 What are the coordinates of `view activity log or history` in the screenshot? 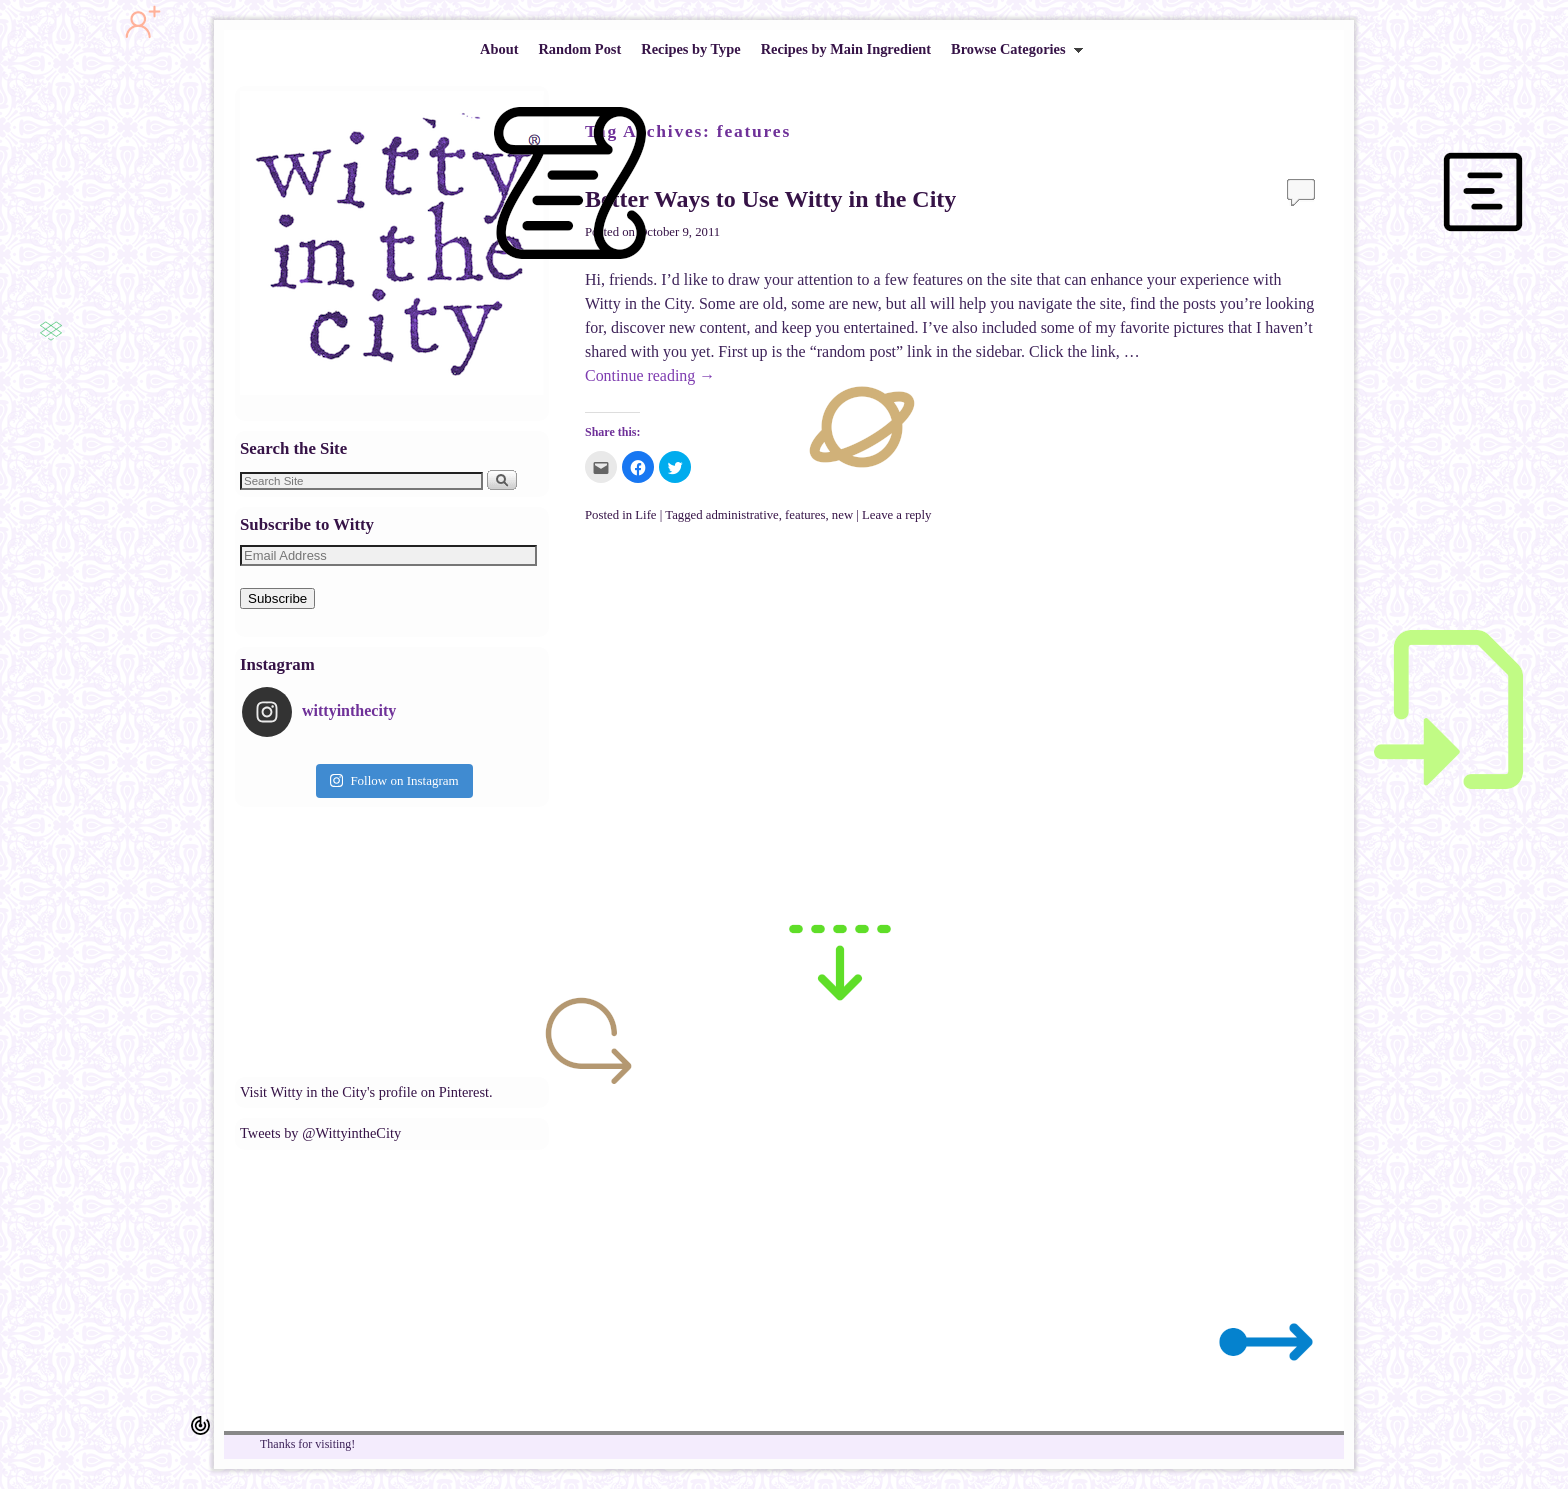 It's located at (570, 183).